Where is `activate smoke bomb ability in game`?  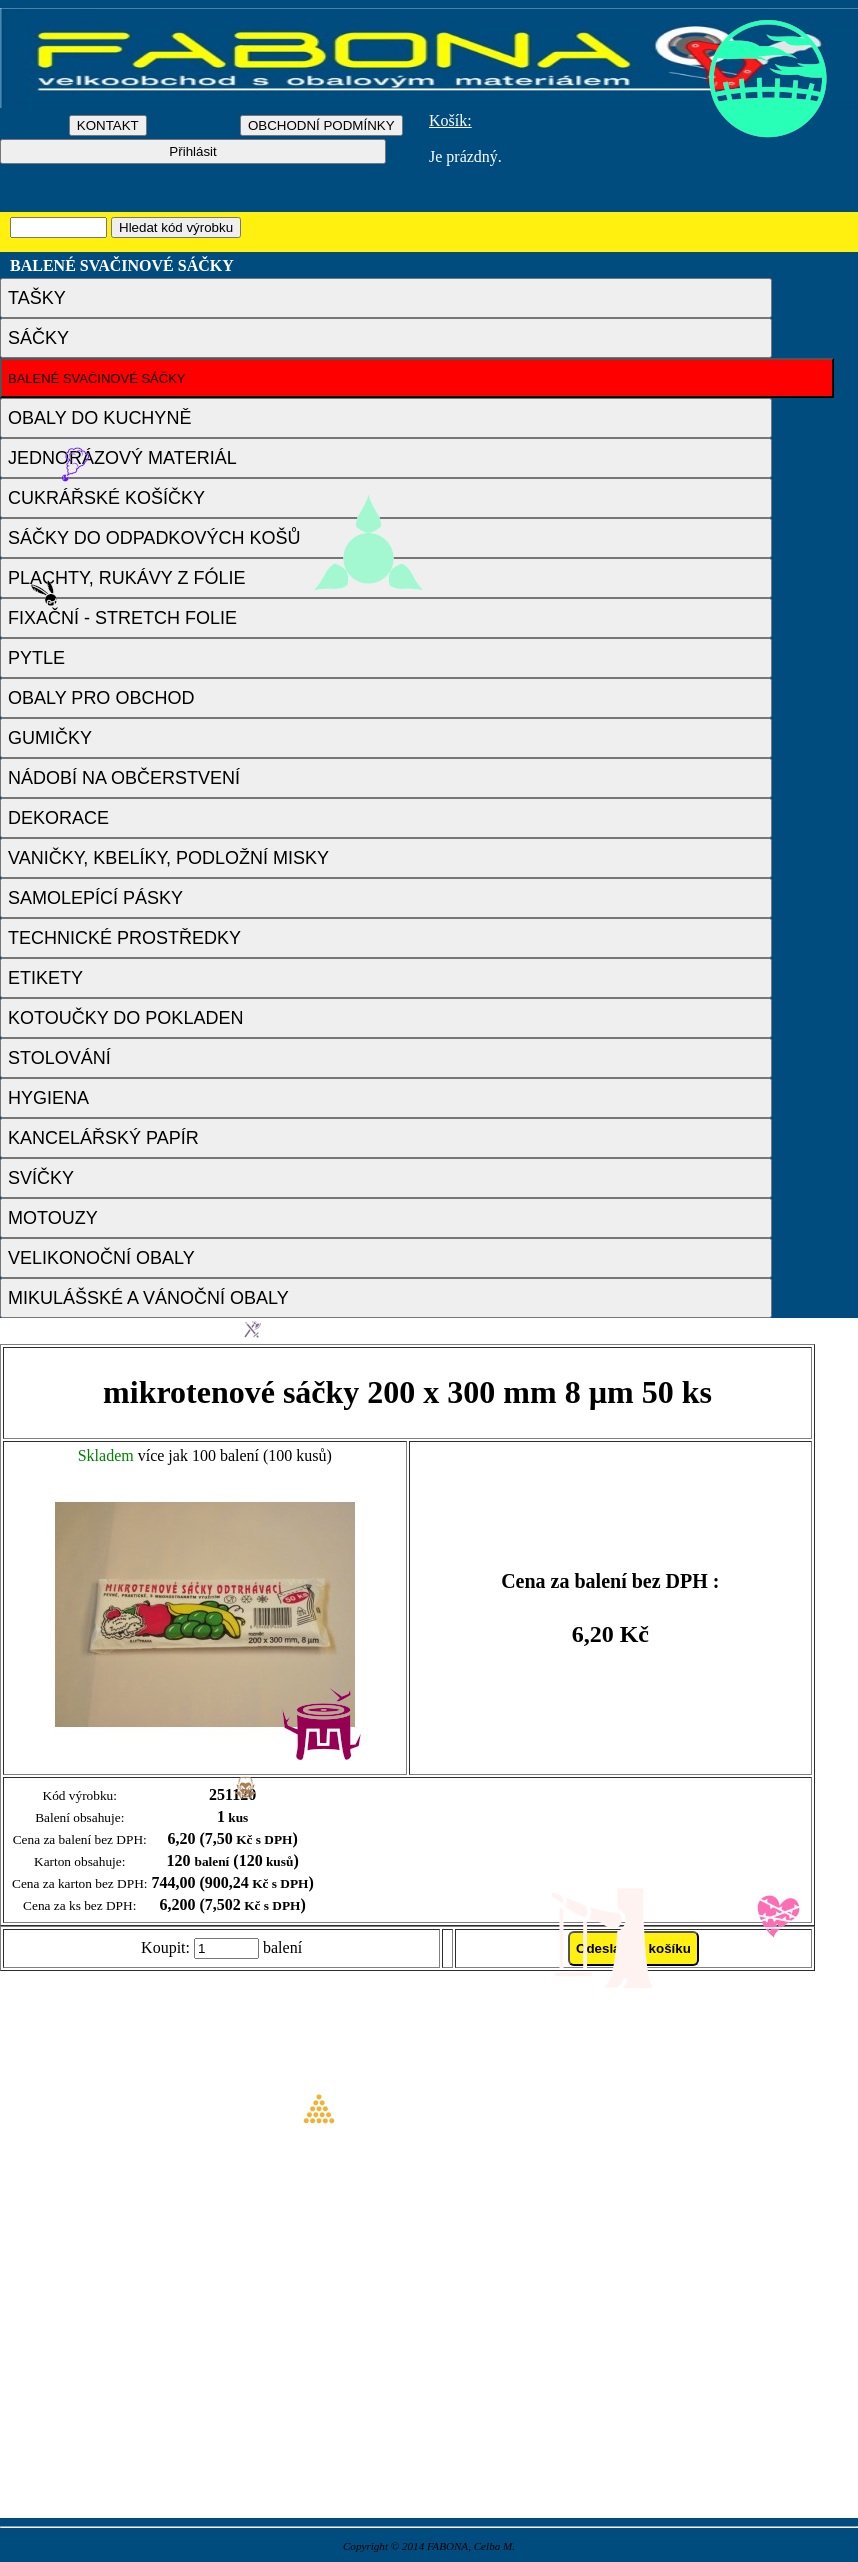 activate smoke bomb ability in game is located at coordinates (75, 464).